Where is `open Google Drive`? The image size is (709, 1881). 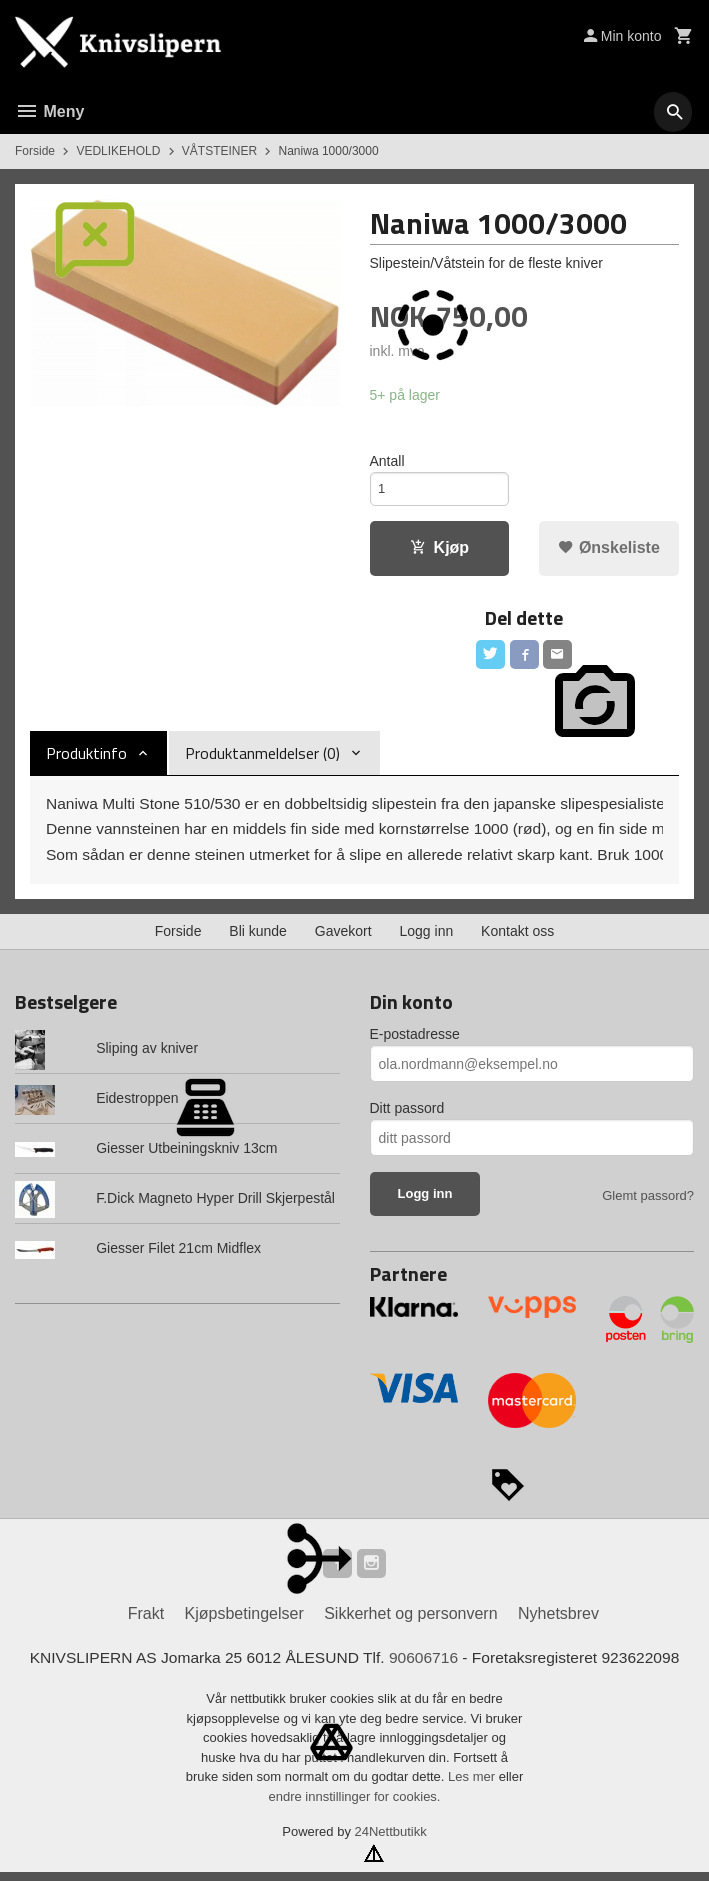
open Google Drive is located at coordinates (331, 1743).